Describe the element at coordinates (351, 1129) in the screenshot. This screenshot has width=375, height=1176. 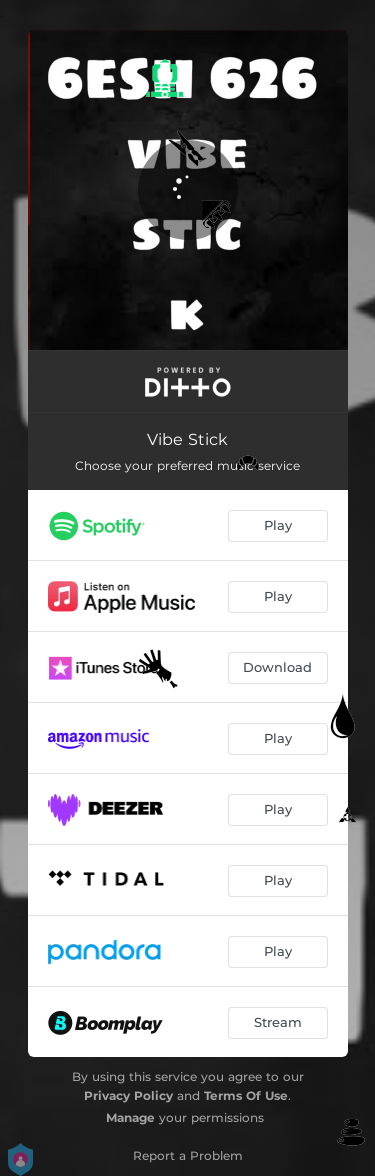
I see `access meditation or mindfulness features` at that location.